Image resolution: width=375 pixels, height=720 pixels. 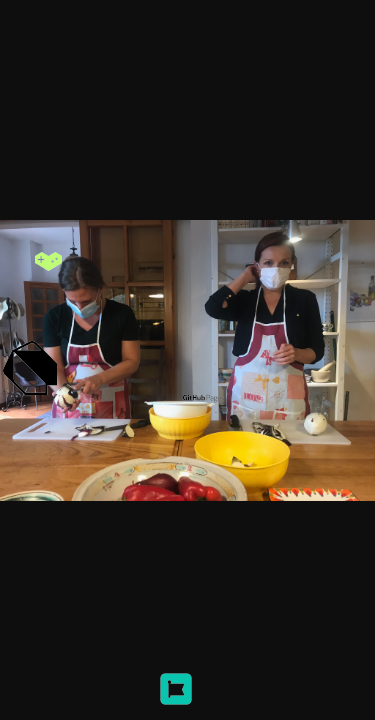 What do you see at coordinates (48, 261) in the screenshot?
I see `open YouTube Gaming app` at bounding box center [48, 261].